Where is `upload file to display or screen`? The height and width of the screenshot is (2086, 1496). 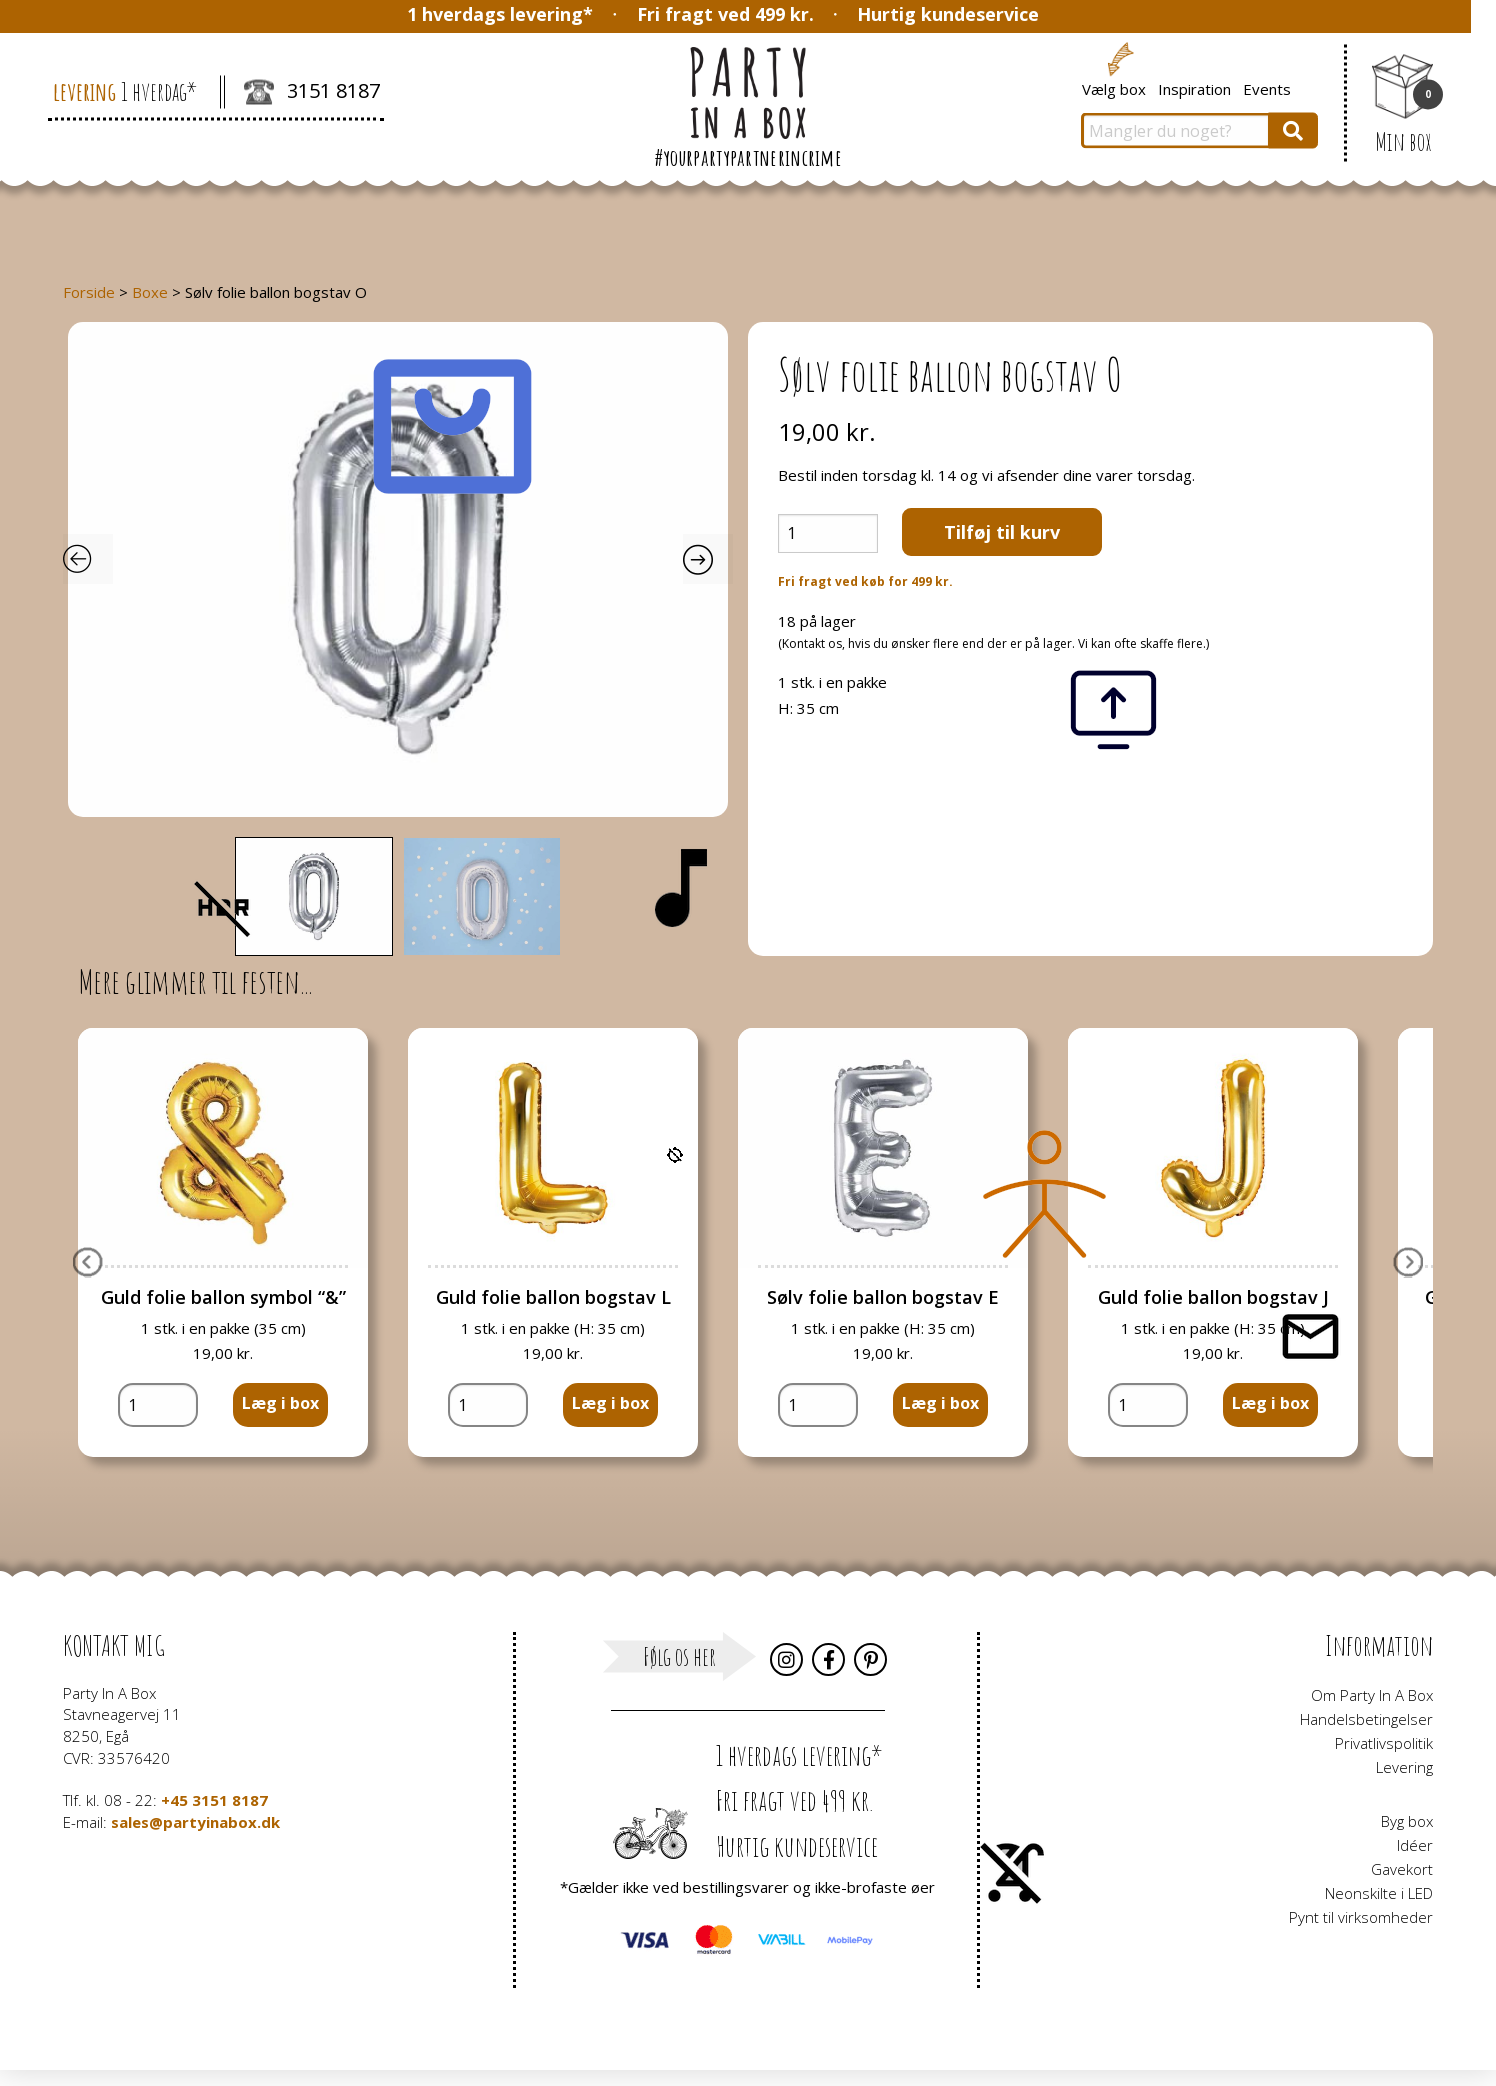
upload file to display or screen is located at coordinates (1113, 706).